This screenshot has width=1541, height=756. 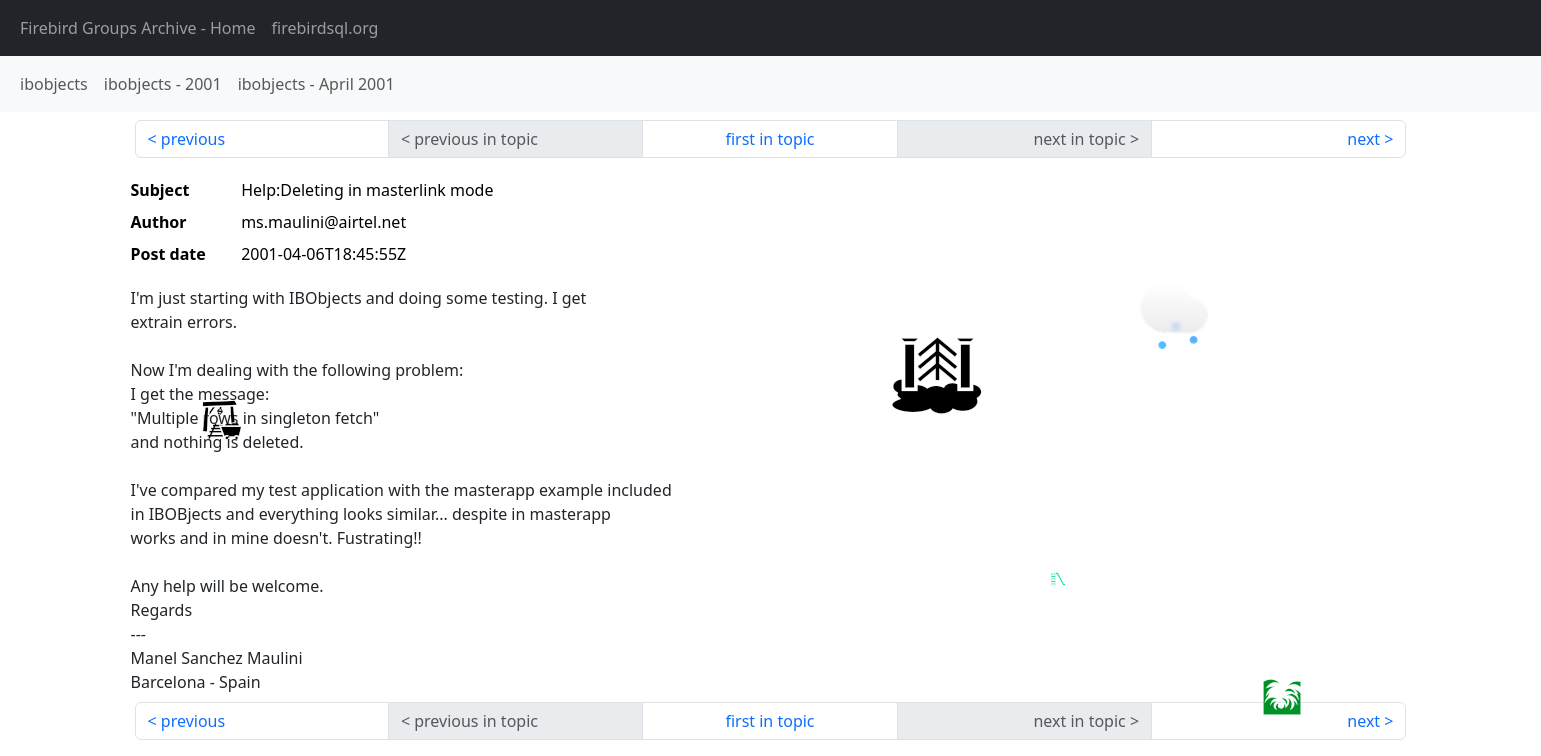 I want to click on indicates hail weather conditions, so click(x=1174, y=315).